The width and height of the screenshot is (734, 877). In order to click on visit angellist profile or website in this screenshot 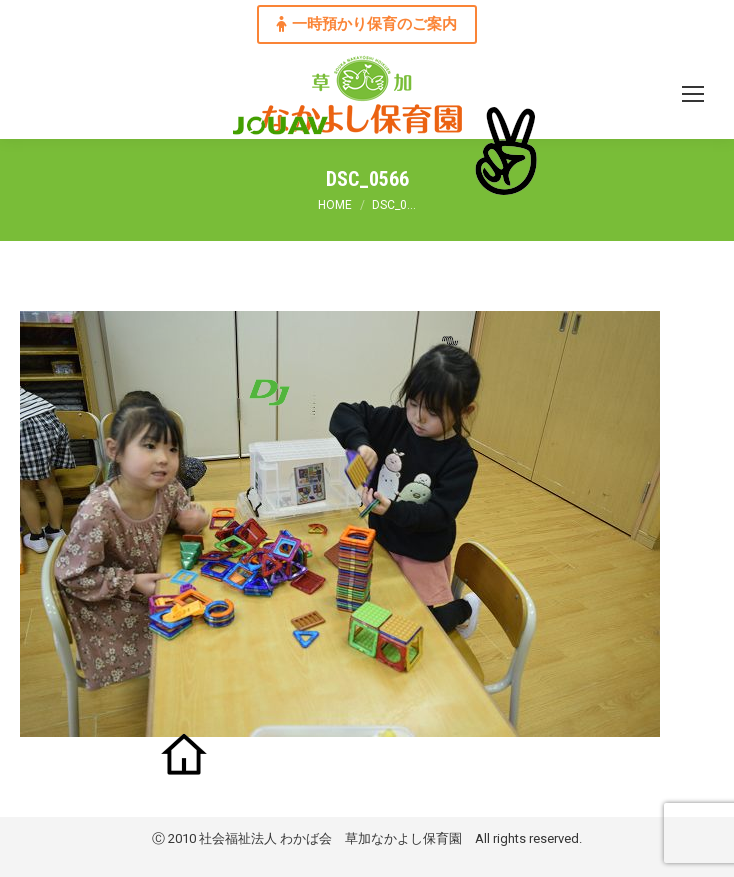, I will do `click(506, 151)`.